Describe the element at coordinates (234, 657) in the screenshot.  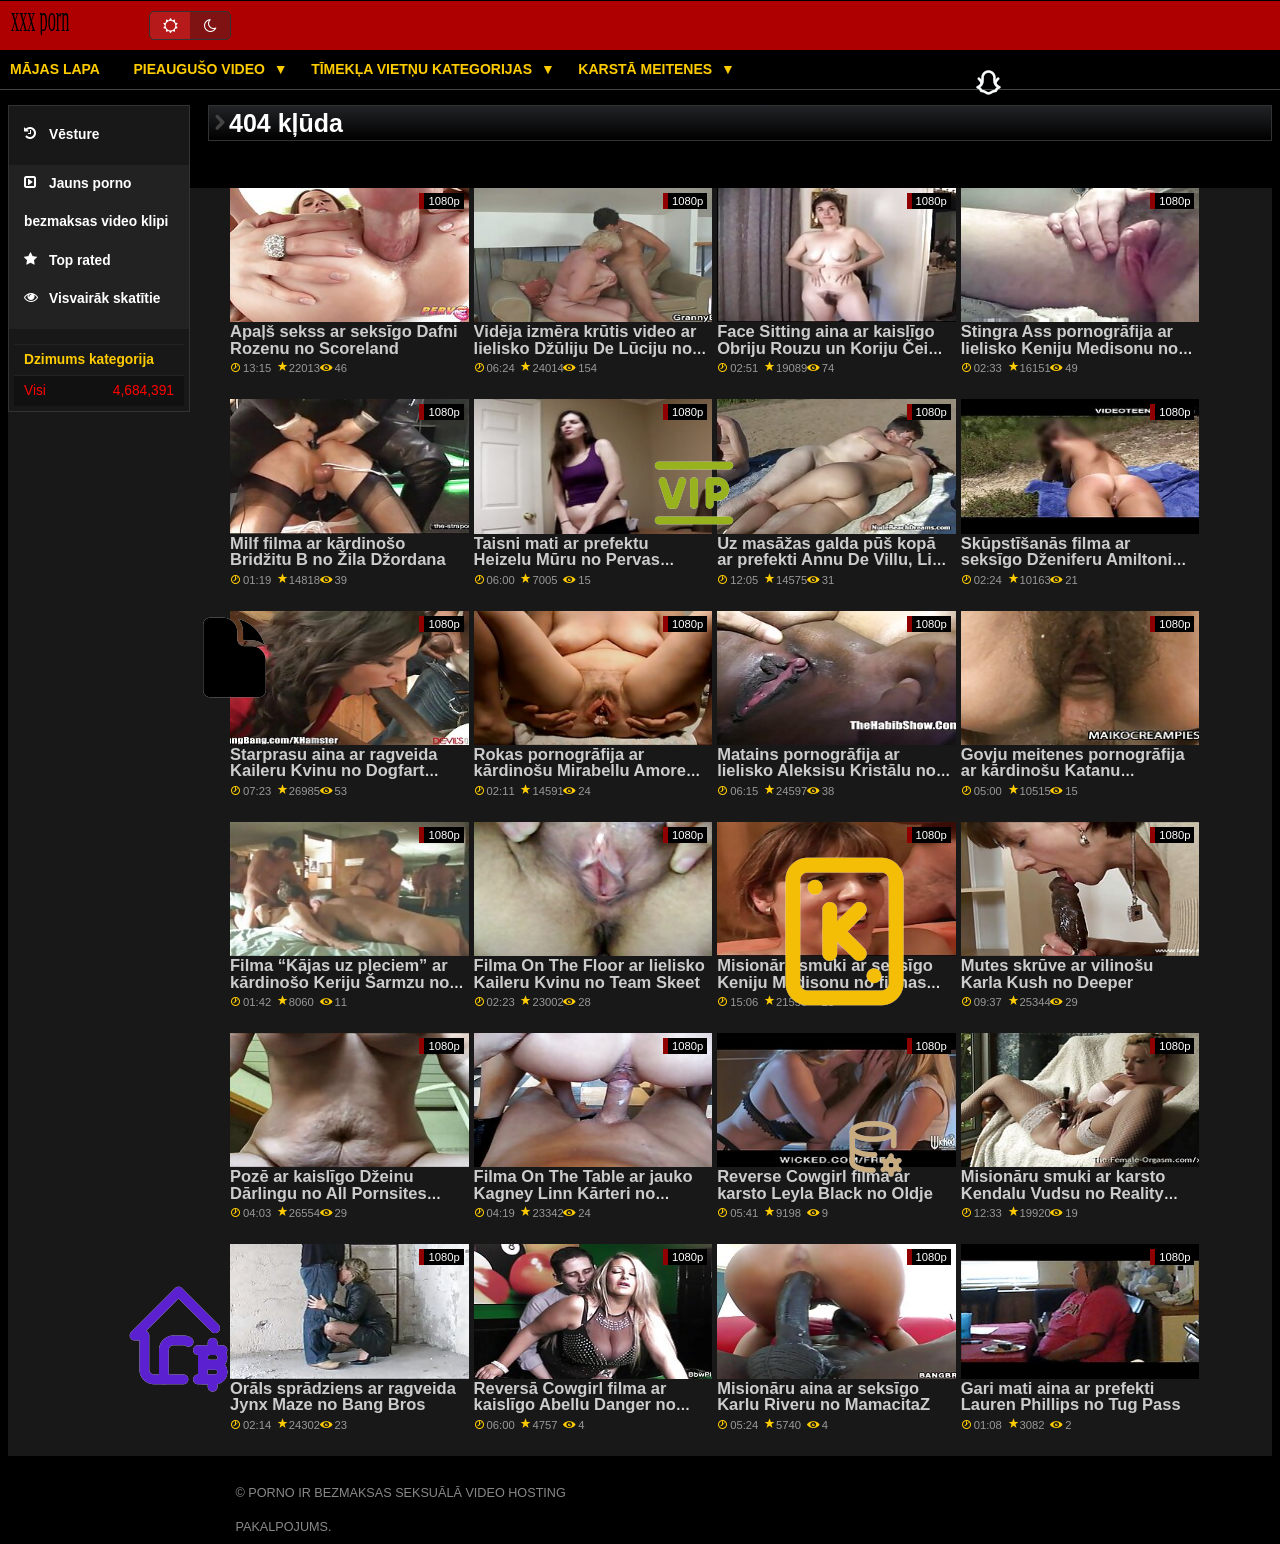
I see `view document or file` at that location.